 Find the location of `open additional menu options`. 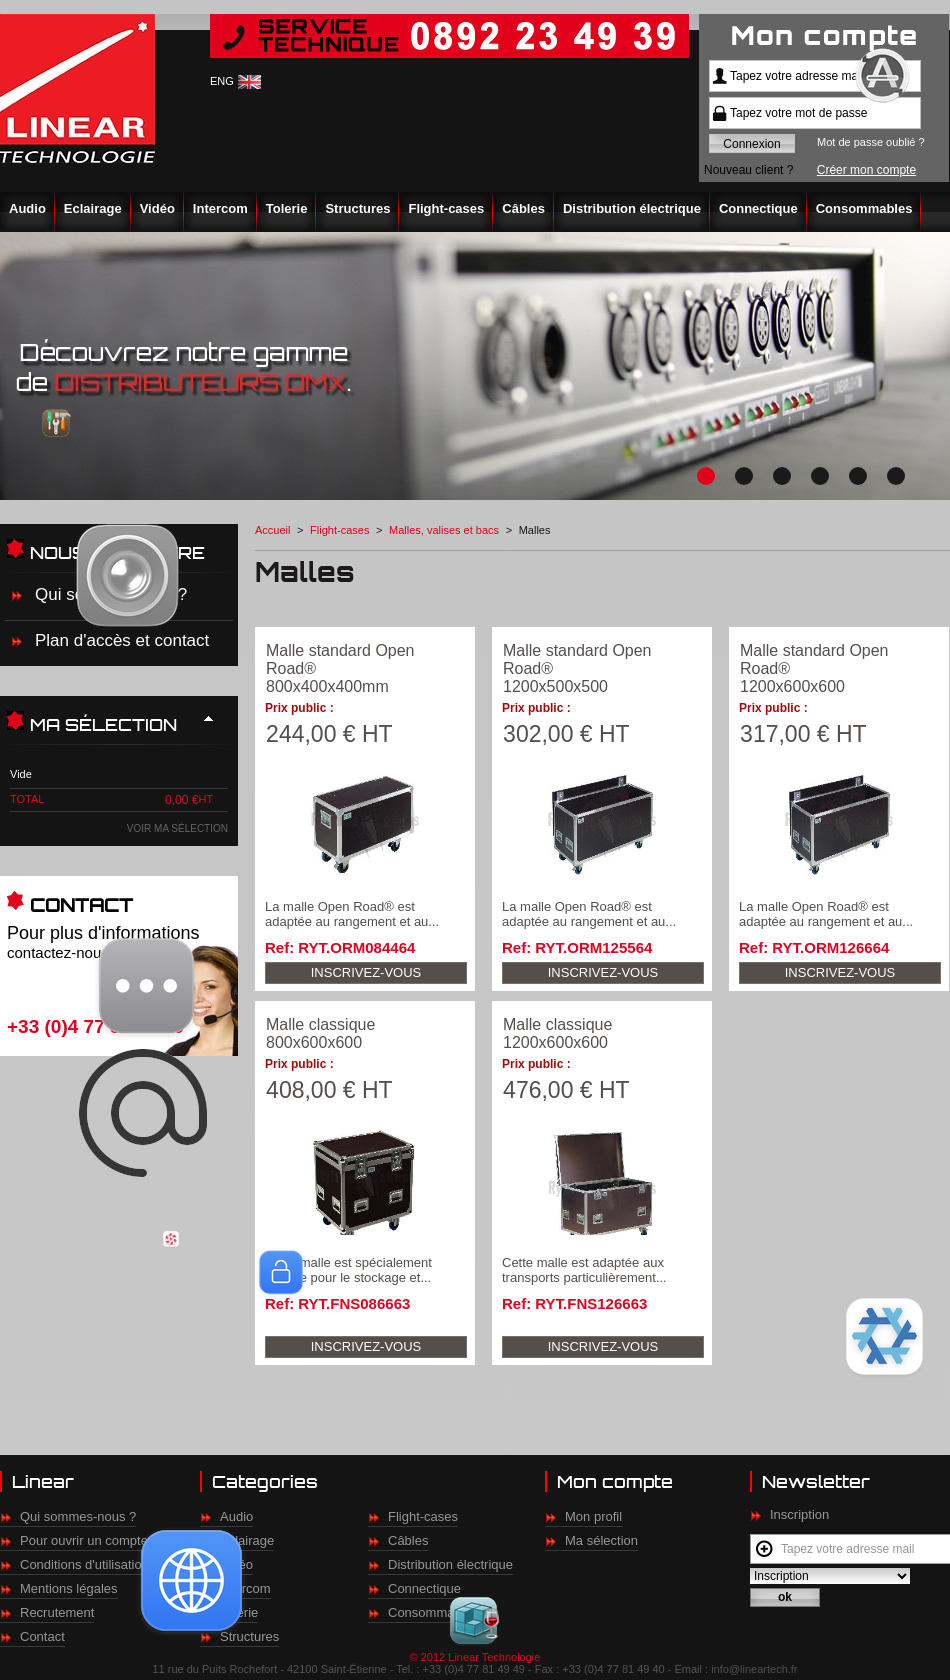

open additional menu options is located at coordinates (146, 987).